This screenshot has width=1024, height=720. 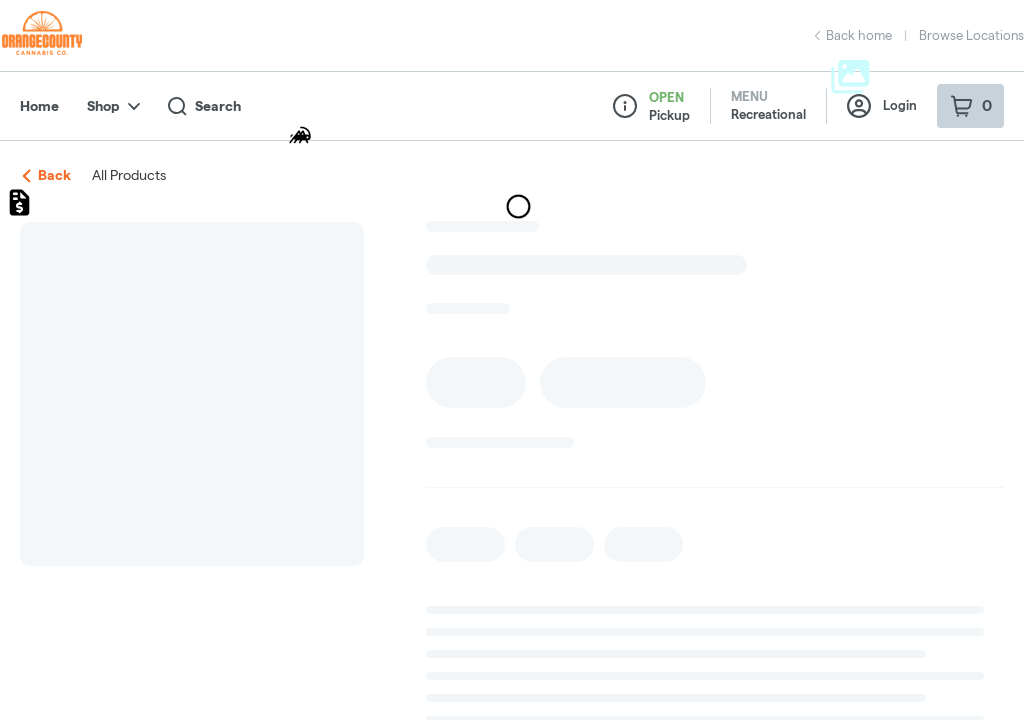 I want to click on select a camera lens or aperture setting, so click(x=518, y=206).